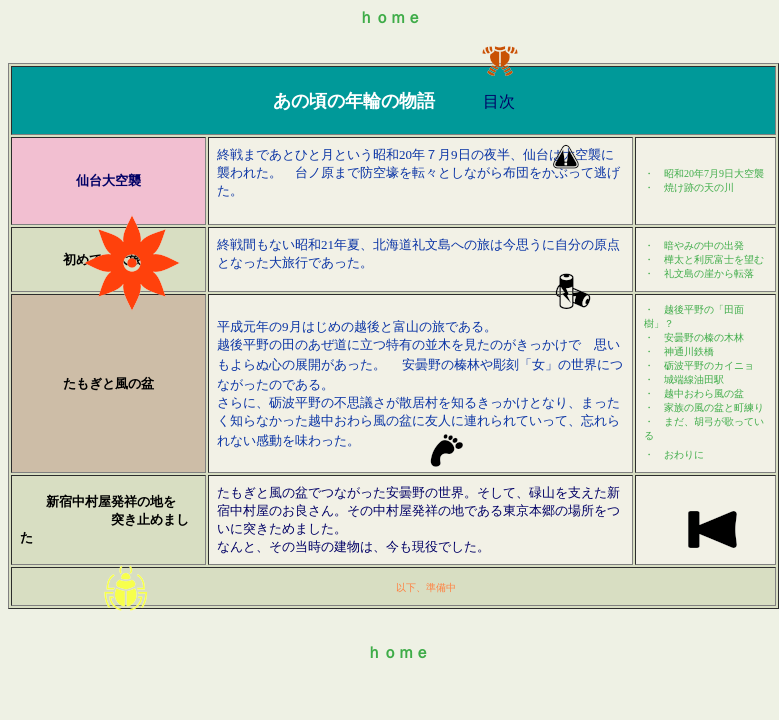 The image size is (779, 720). I want to click on warning or hazard alert indicator, so click(566, 157).